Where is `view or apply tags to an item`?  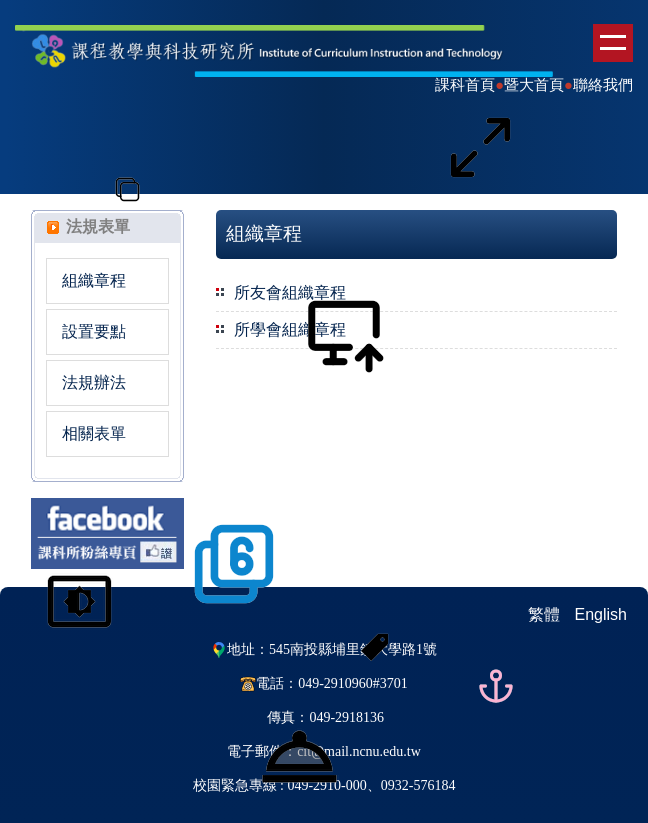
view or apply tags to an item is located at coordinates (375, 647).